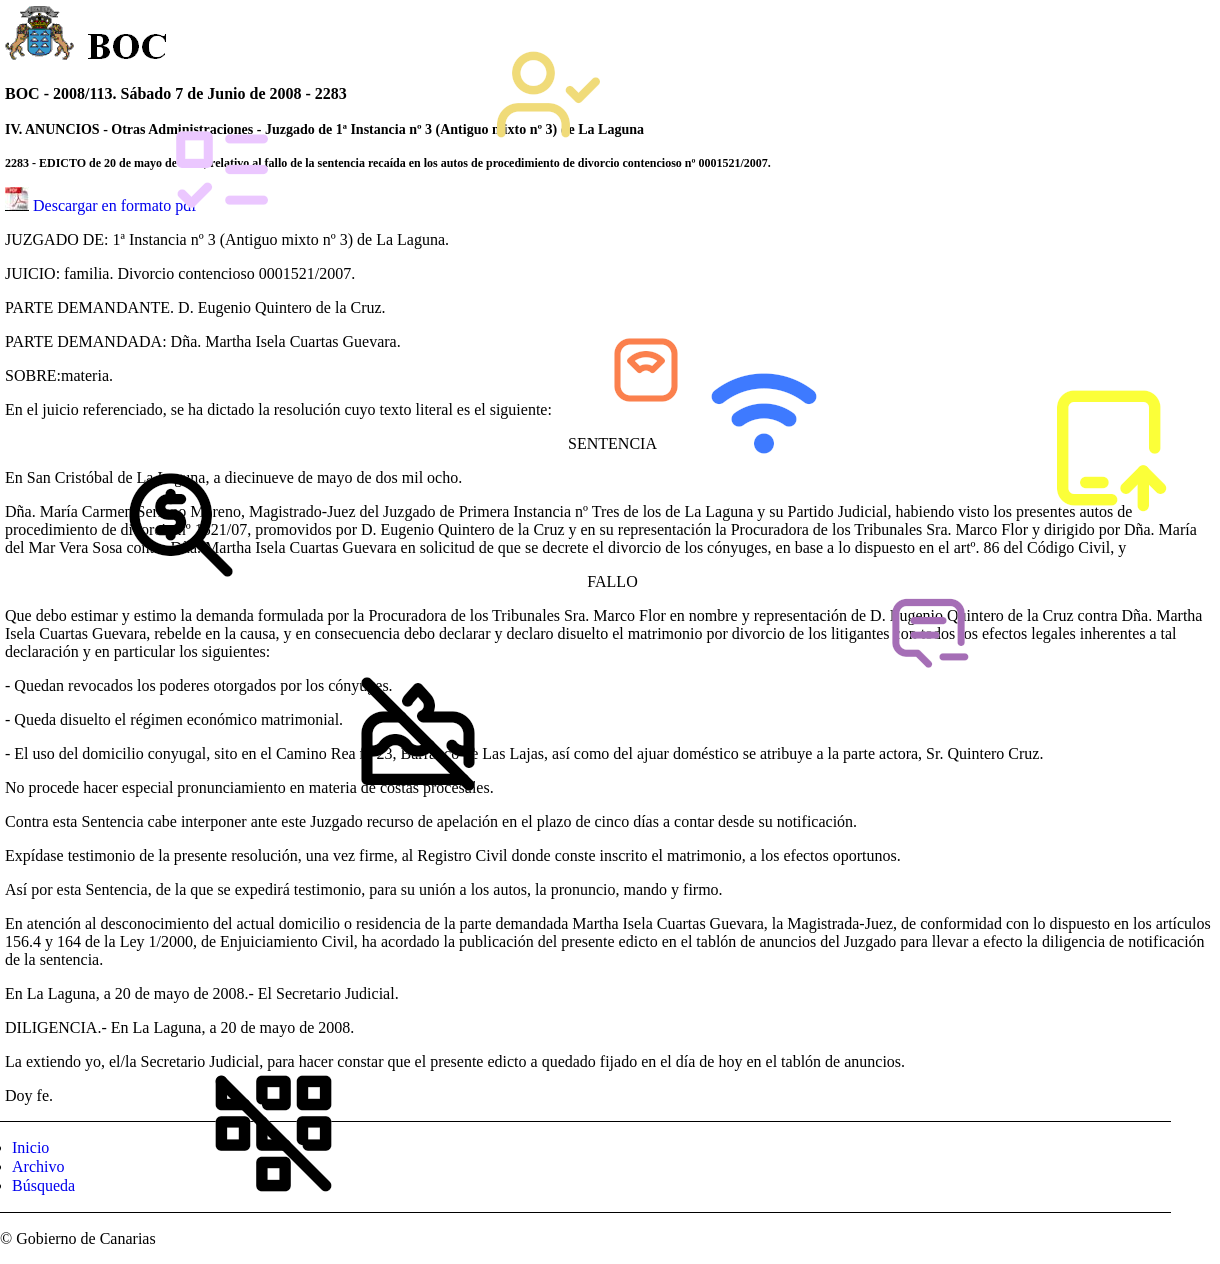 The height and width of the screenshot is (1264, 1220). I want to click on view weight or measurement data, so click(646, 370).